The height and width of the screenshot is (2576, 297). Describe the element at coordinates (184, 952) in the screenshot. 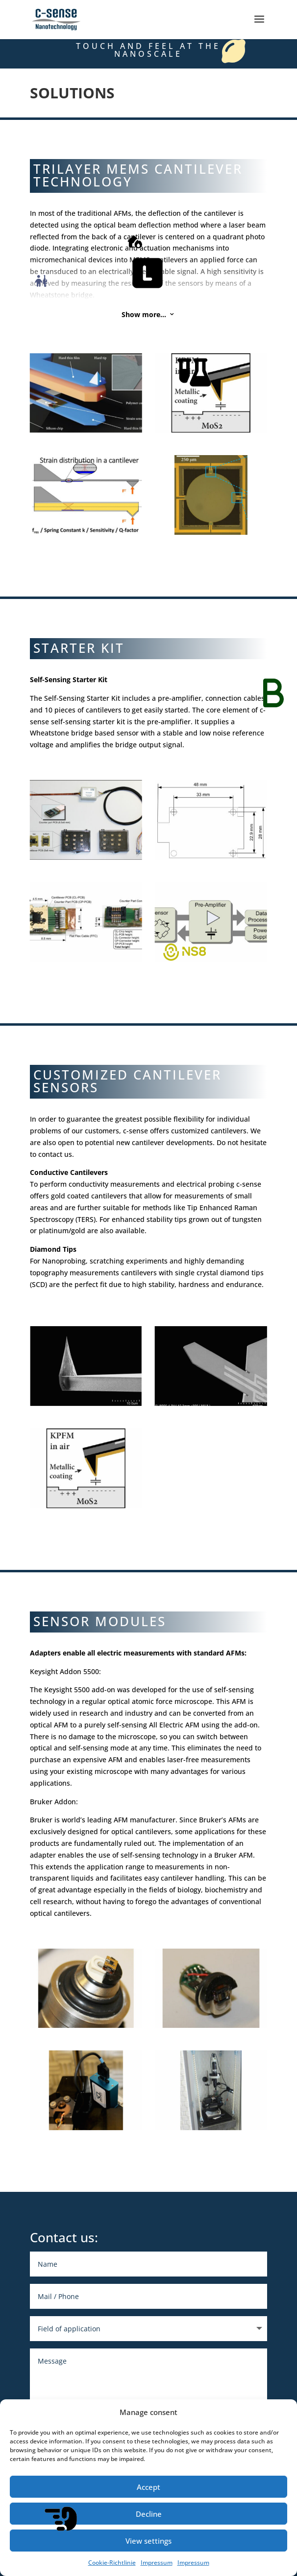

I see `NS8 brand logo` at that location.